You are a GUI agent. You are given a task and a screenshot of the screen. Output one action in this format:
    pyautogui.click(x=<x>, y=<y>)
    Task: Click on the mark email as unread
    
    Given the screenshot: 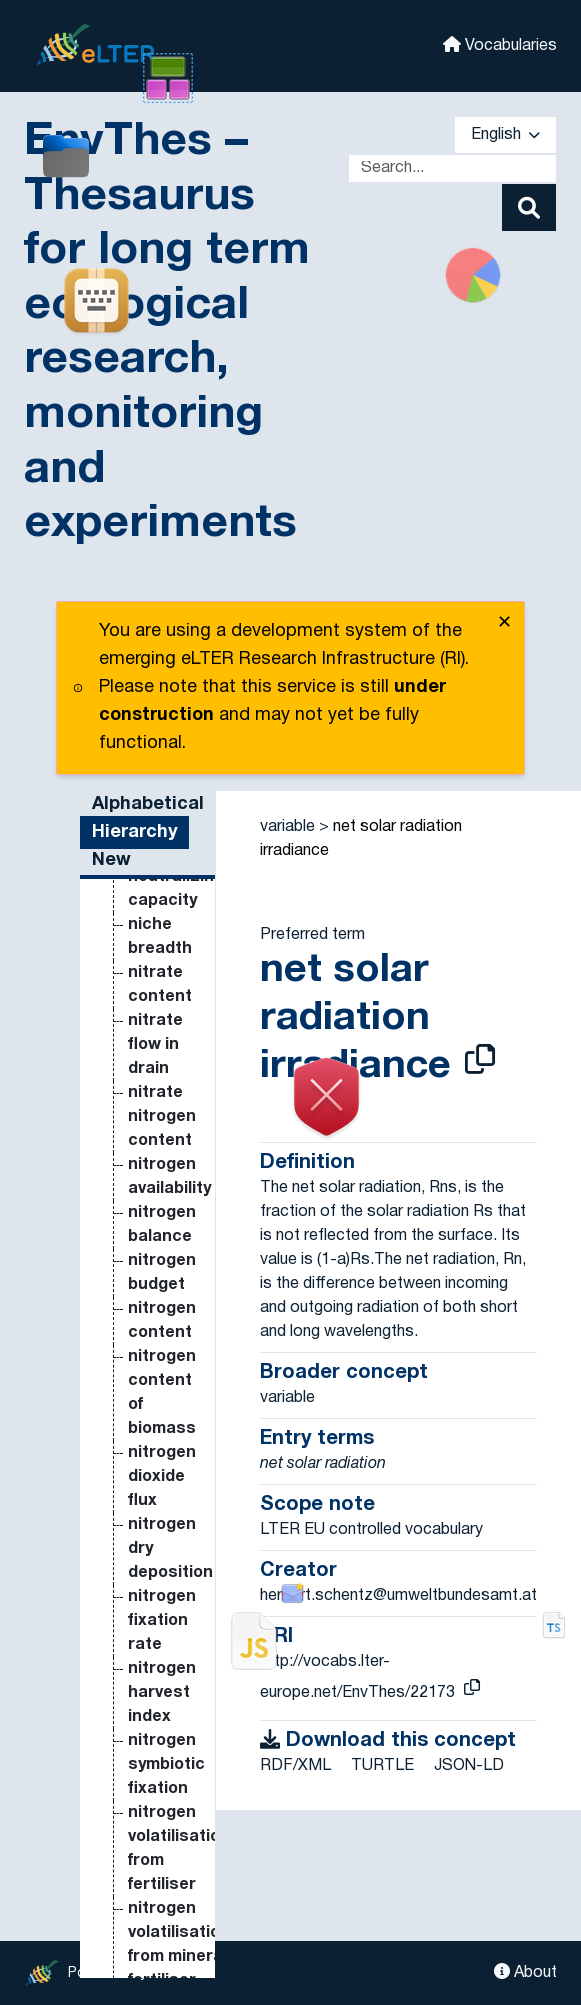 What is the action you would take?
    pyautogui.click(x=292, y=1593)
    